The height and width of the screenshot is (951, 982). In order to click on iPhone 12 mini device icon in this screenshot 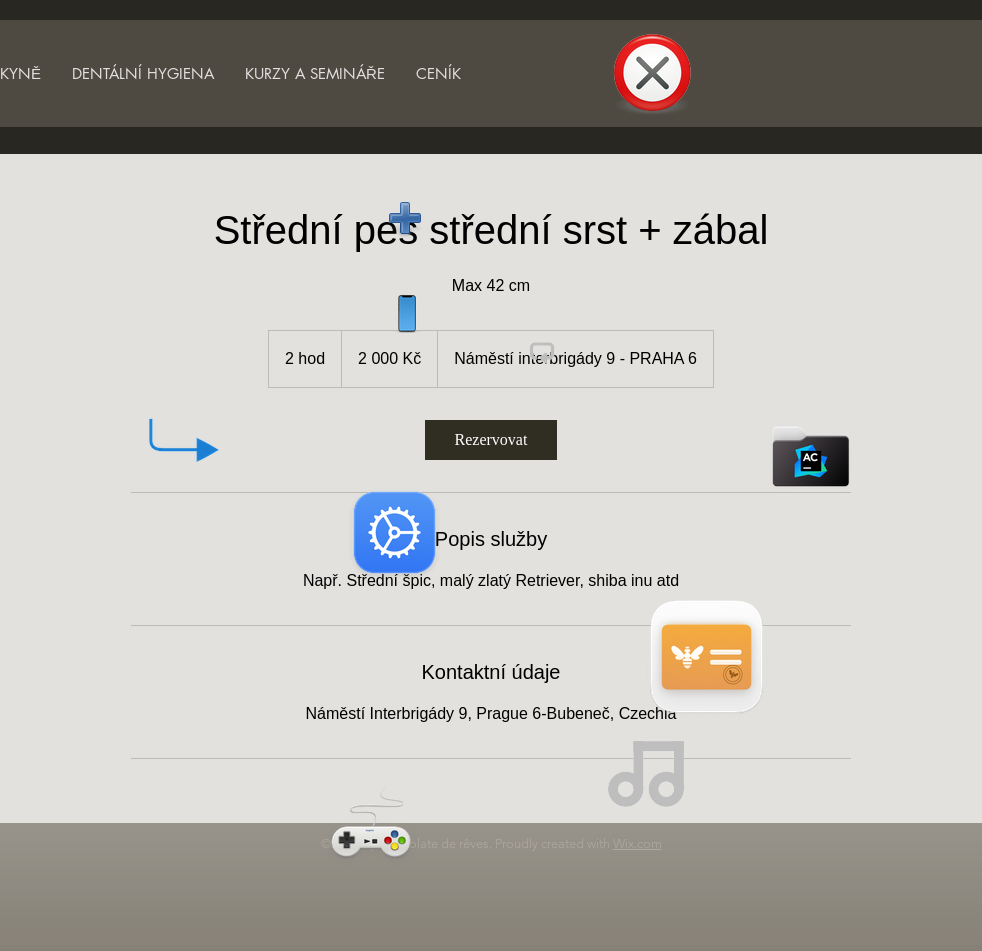, I will do `click(407, 314)`.